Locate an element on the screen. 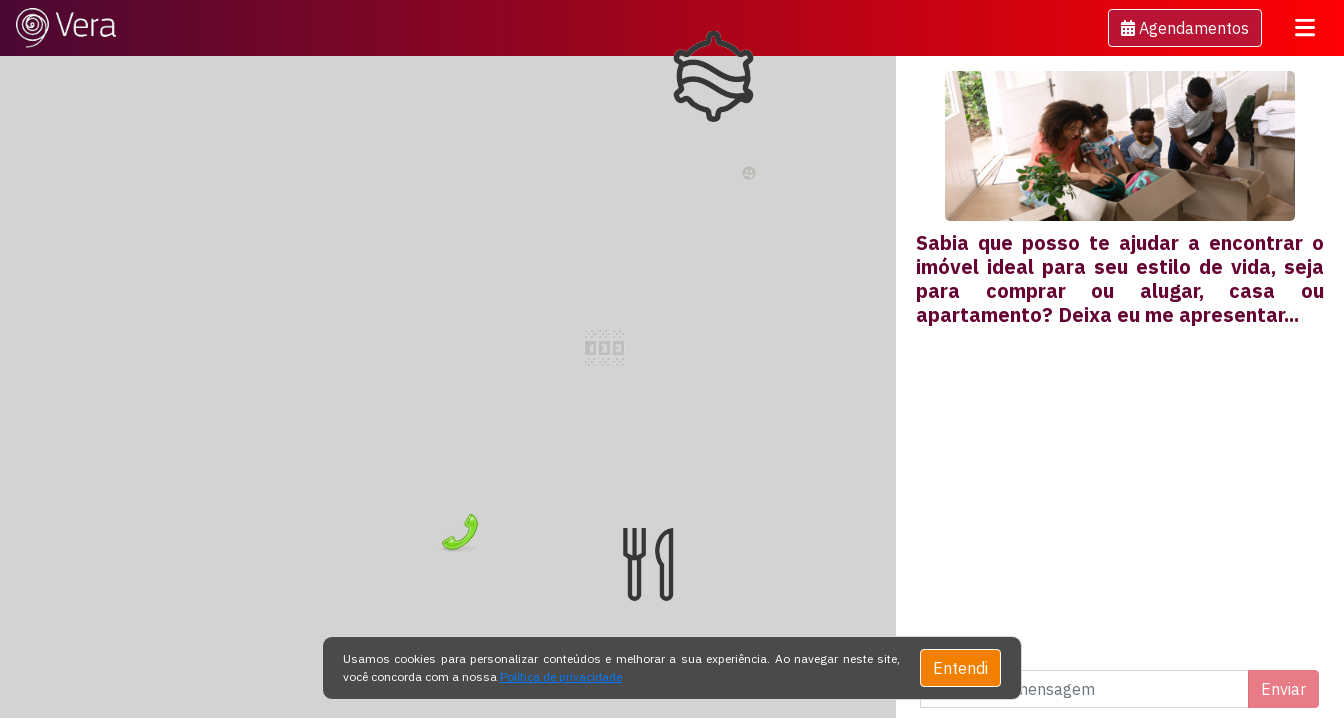 The width and height of the screenshot is (1344, 720). access privacy and security settings is located at coordinates (604, 349).